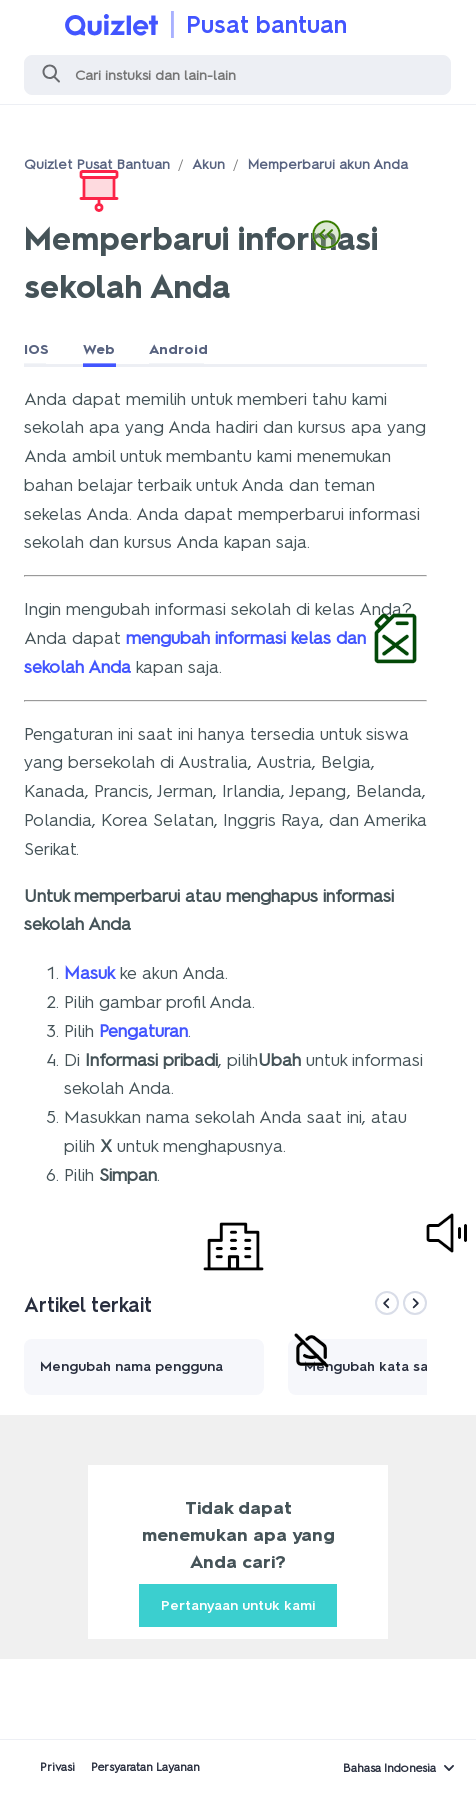 Image resolution: width=476 pixels, height=1795 pixels. Describe the element at coordinates (326, 234) in the screenshot. I see `go back to the beginning` at that location.